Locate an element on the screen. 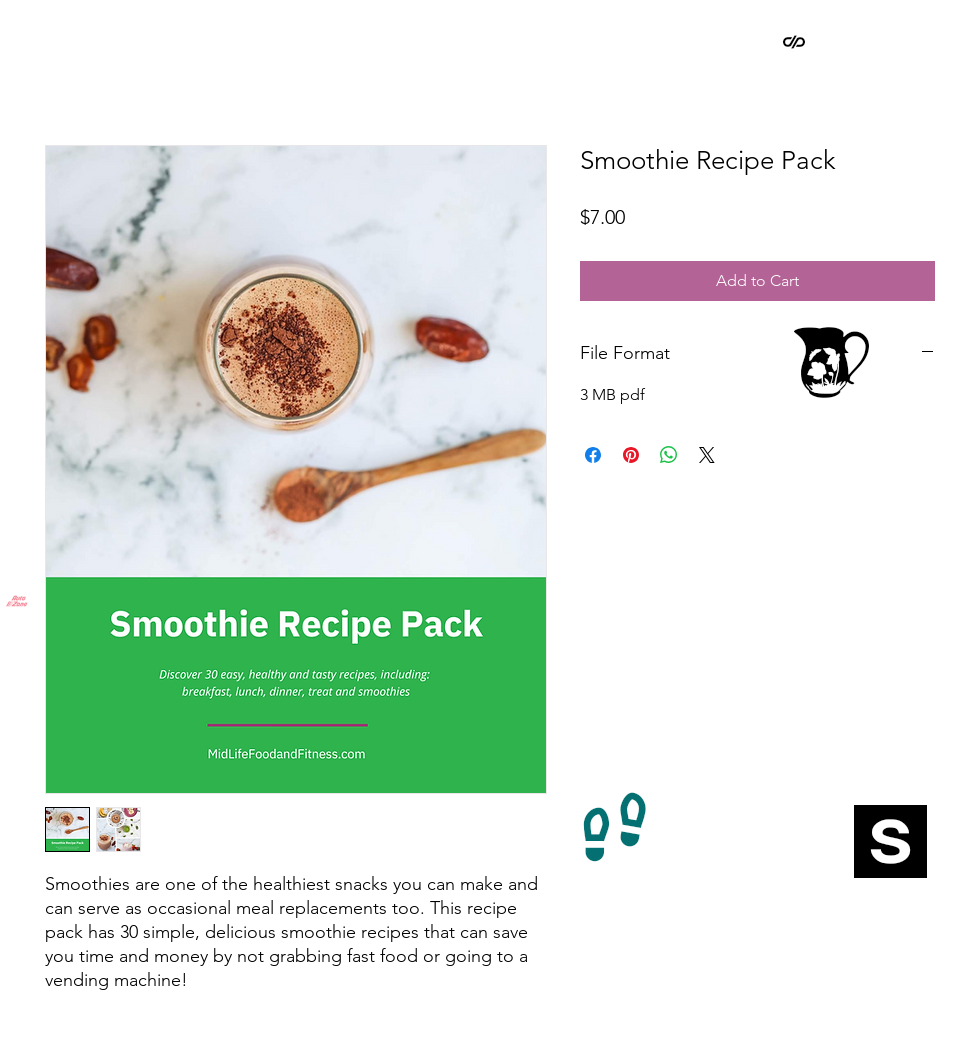 This screenshot has height=1042, width=980. open the sahibinden app is located at coordinates (890, 841).